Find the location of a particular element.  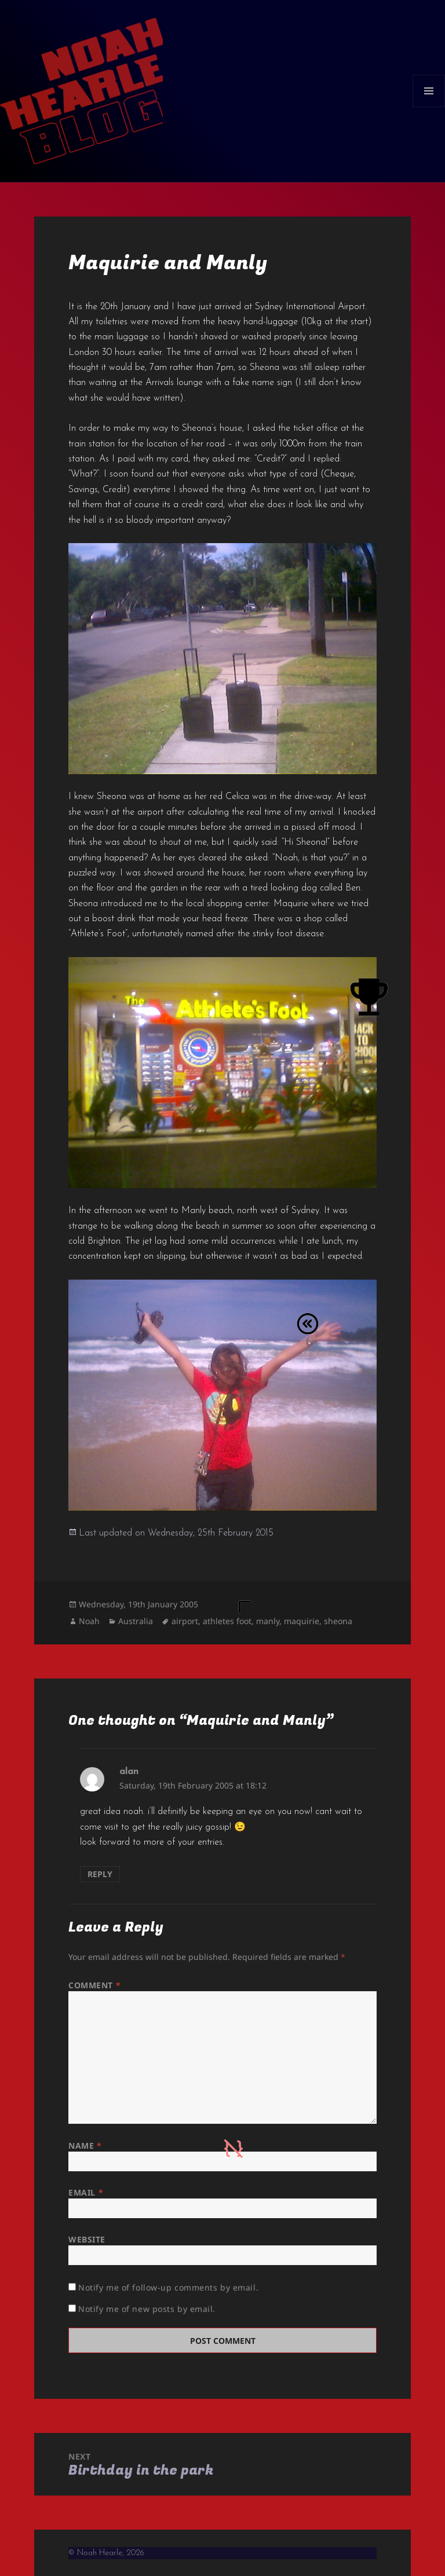

view achievements or awards is located at coordinates (369, 997).